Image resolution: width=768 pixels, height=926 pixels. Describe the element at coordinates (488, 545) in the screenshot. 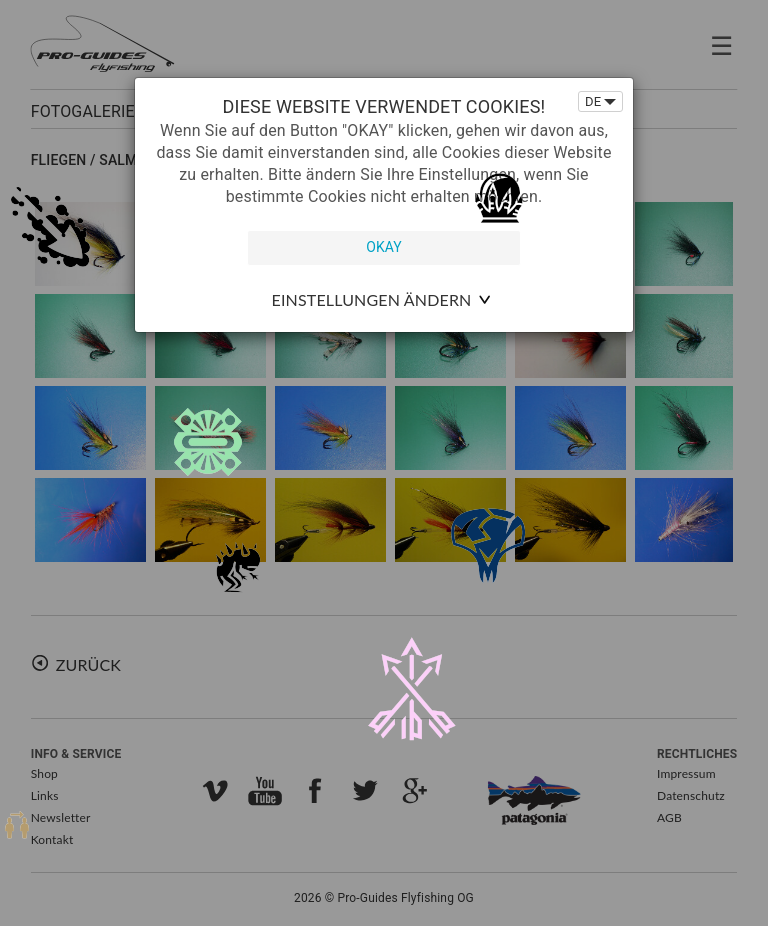

I see `enemy defeated or kill count indicator` at that location.